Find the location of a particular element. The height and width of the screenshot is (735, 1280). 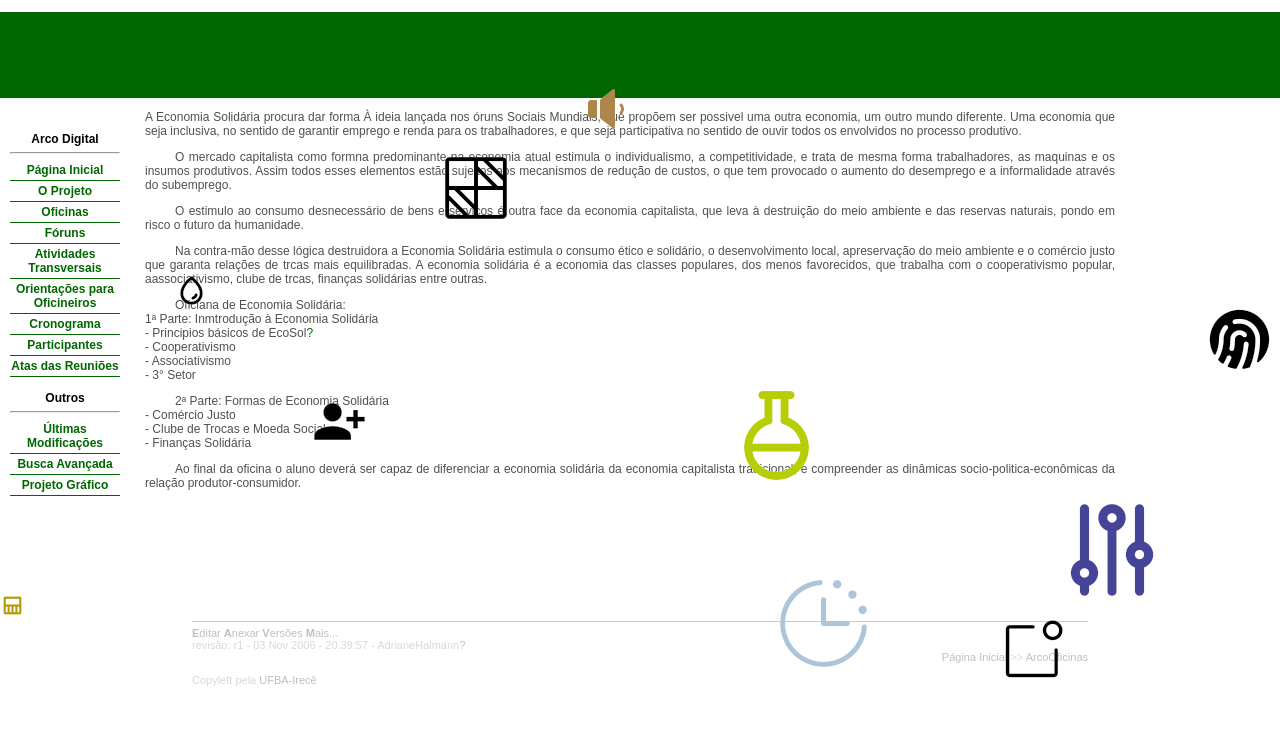

toggle bottom panel visibility is located at coordinates (12, 605).